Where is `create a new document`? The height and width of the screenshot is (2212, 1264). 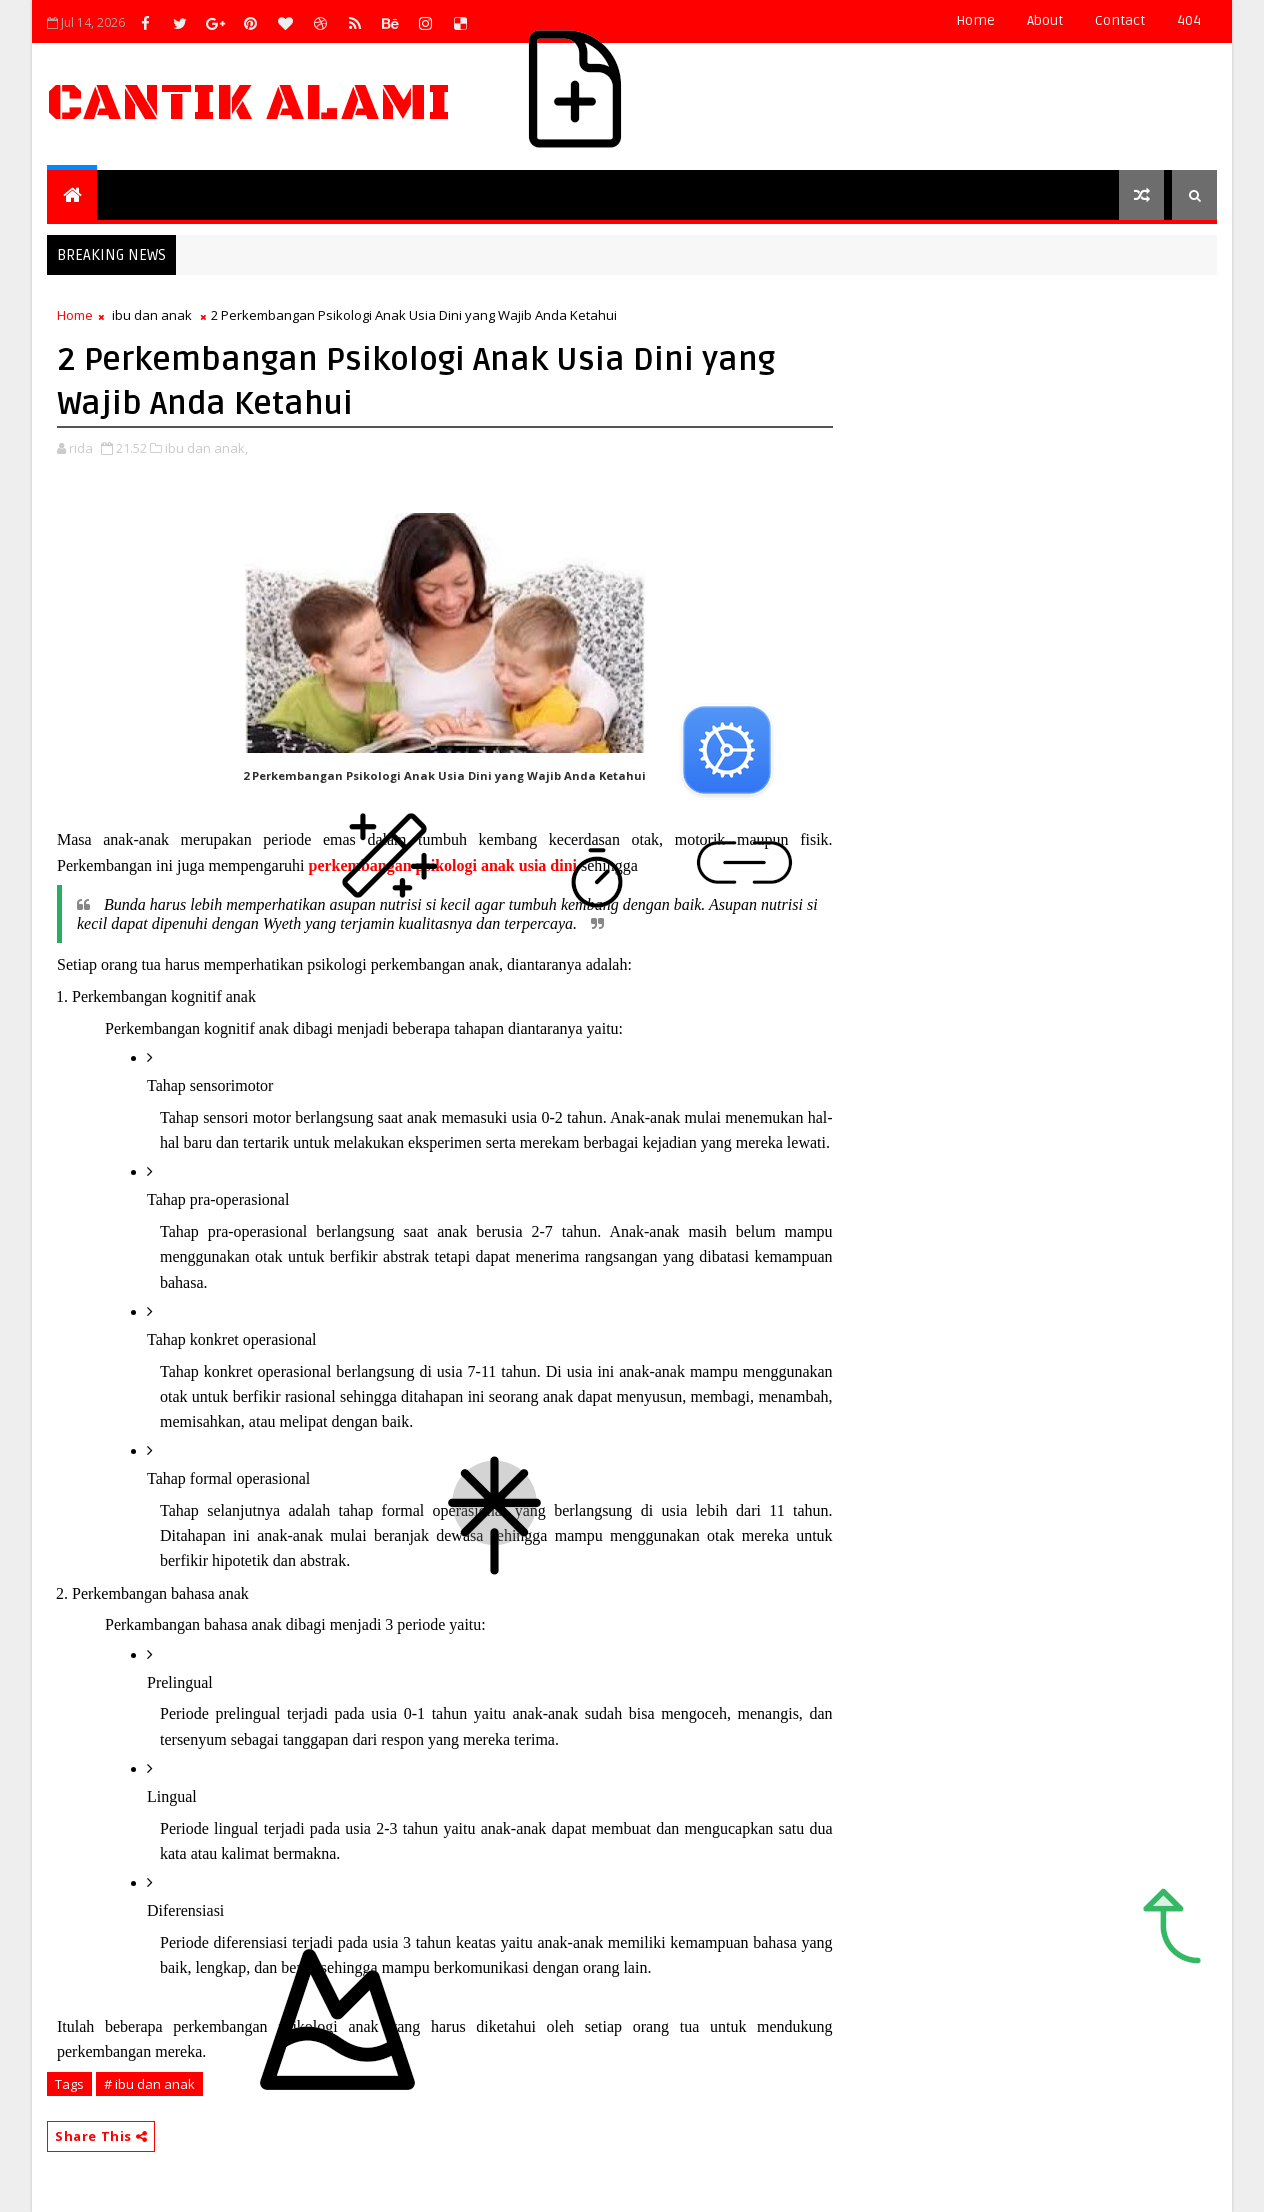 create a new document is located at coordinates (575, 89).